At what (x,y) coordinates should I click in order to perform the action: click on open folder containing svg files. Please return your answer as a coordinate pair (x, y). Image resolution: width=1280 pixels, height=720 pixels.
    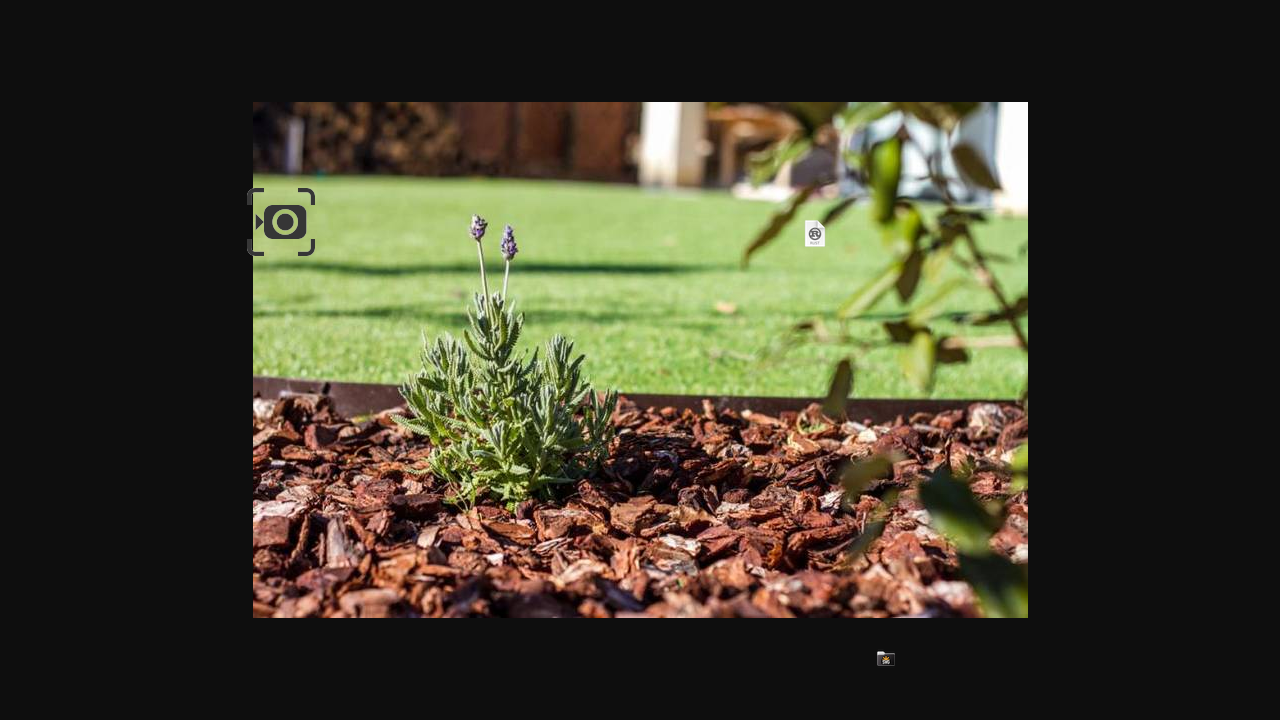
    Looking at the image, I should click on (886, 659).